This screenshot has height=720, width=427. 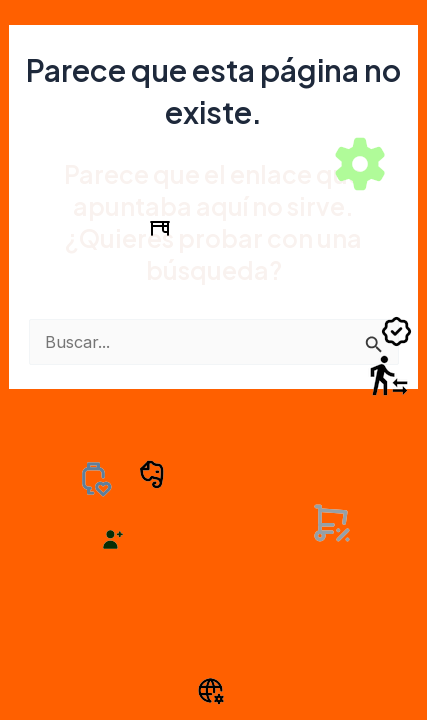 I want to click on transfer between transit lines at this station, so click(x=389, y=375).